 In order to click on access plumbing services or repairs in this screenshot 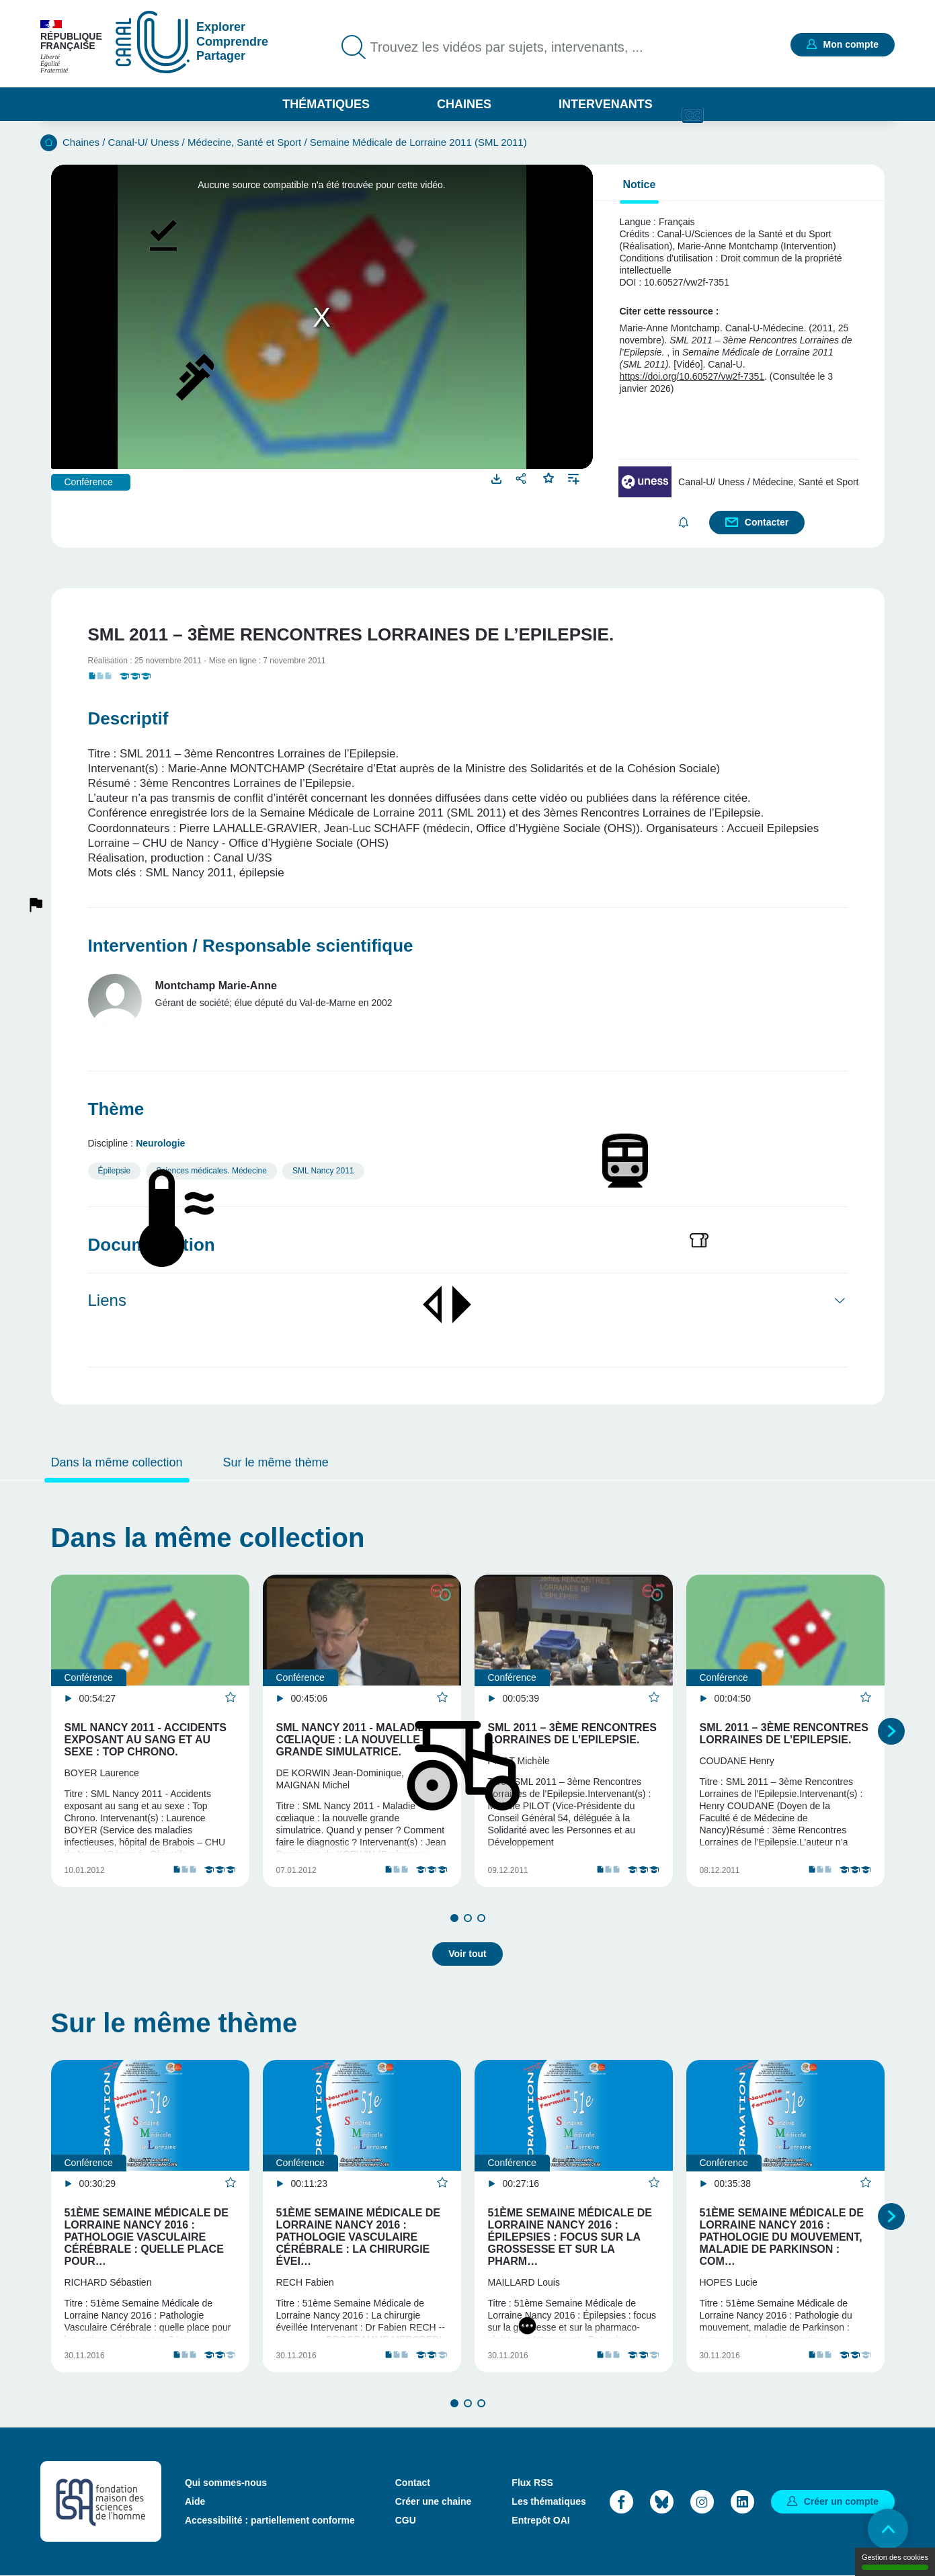, I will do `click(195, 377)`.